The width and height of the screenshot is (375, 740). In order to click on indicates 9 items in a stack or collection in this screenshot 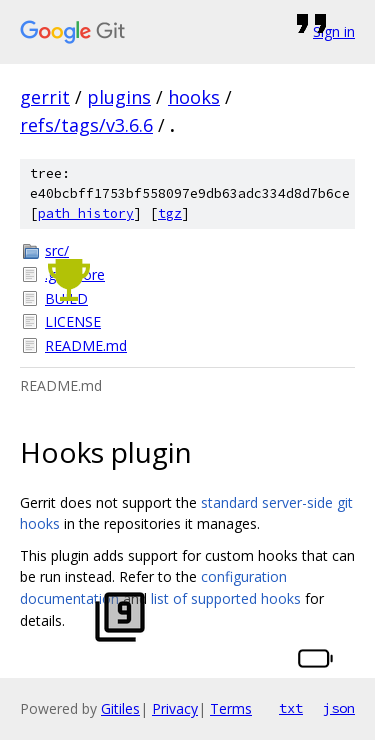, I will do `click(120, 617)`.